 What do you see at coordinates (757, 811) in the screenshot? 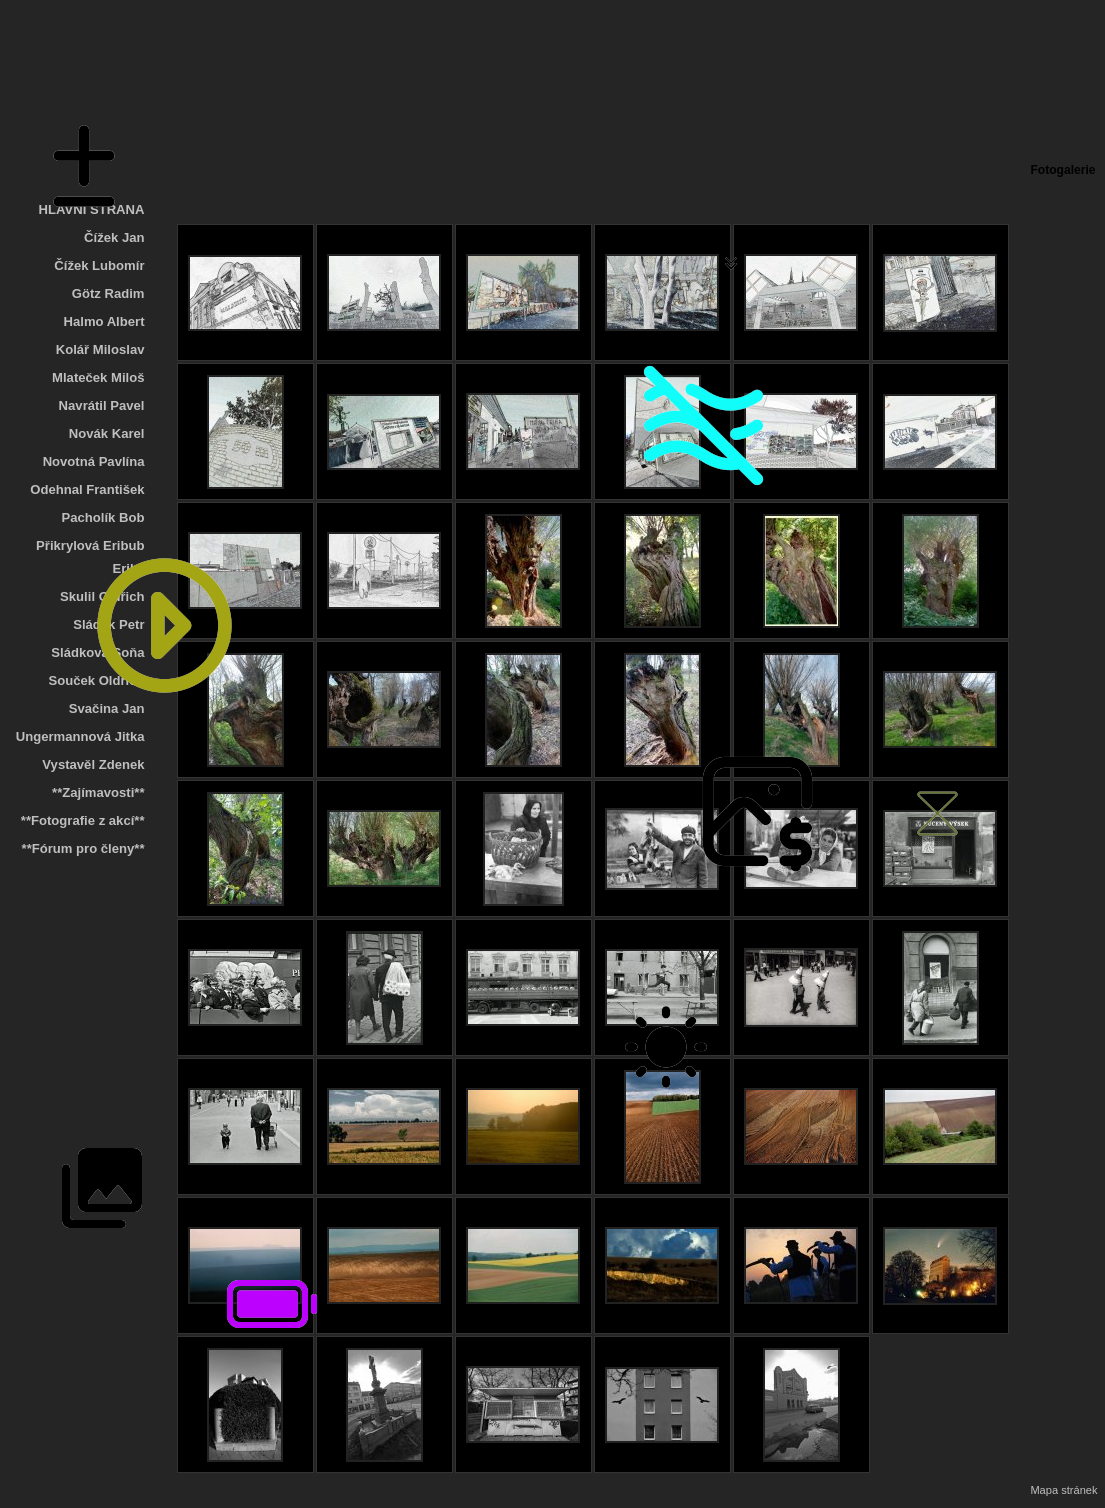
I see `view paid or premium photos` at bounding box center [757, 811].